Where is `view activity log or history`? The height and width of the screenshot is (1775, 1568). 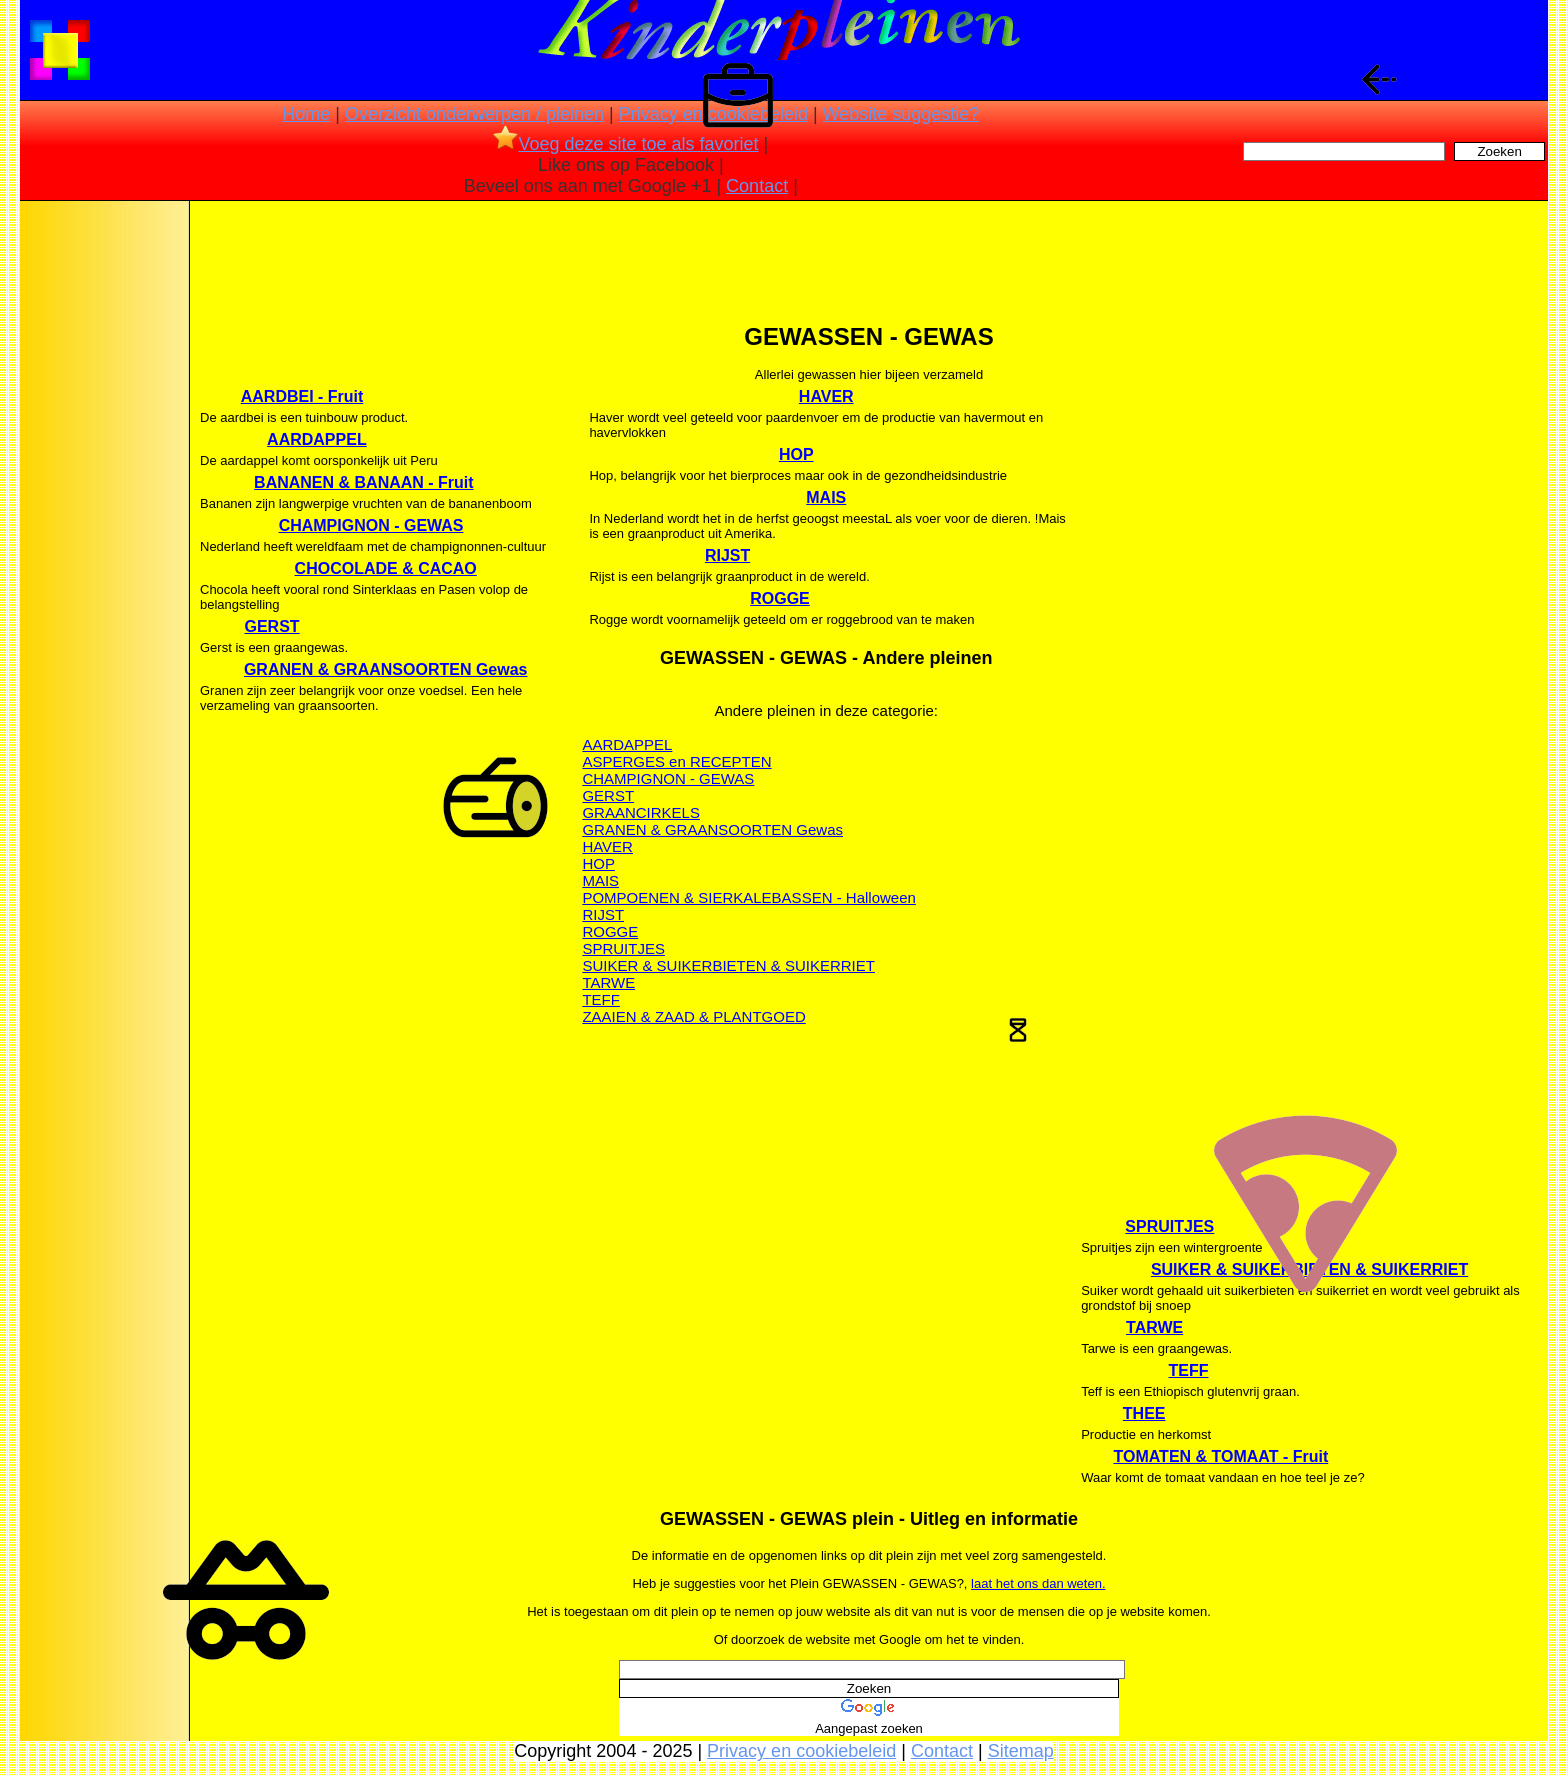
view activity log or history is located at coordinates (495, 802).